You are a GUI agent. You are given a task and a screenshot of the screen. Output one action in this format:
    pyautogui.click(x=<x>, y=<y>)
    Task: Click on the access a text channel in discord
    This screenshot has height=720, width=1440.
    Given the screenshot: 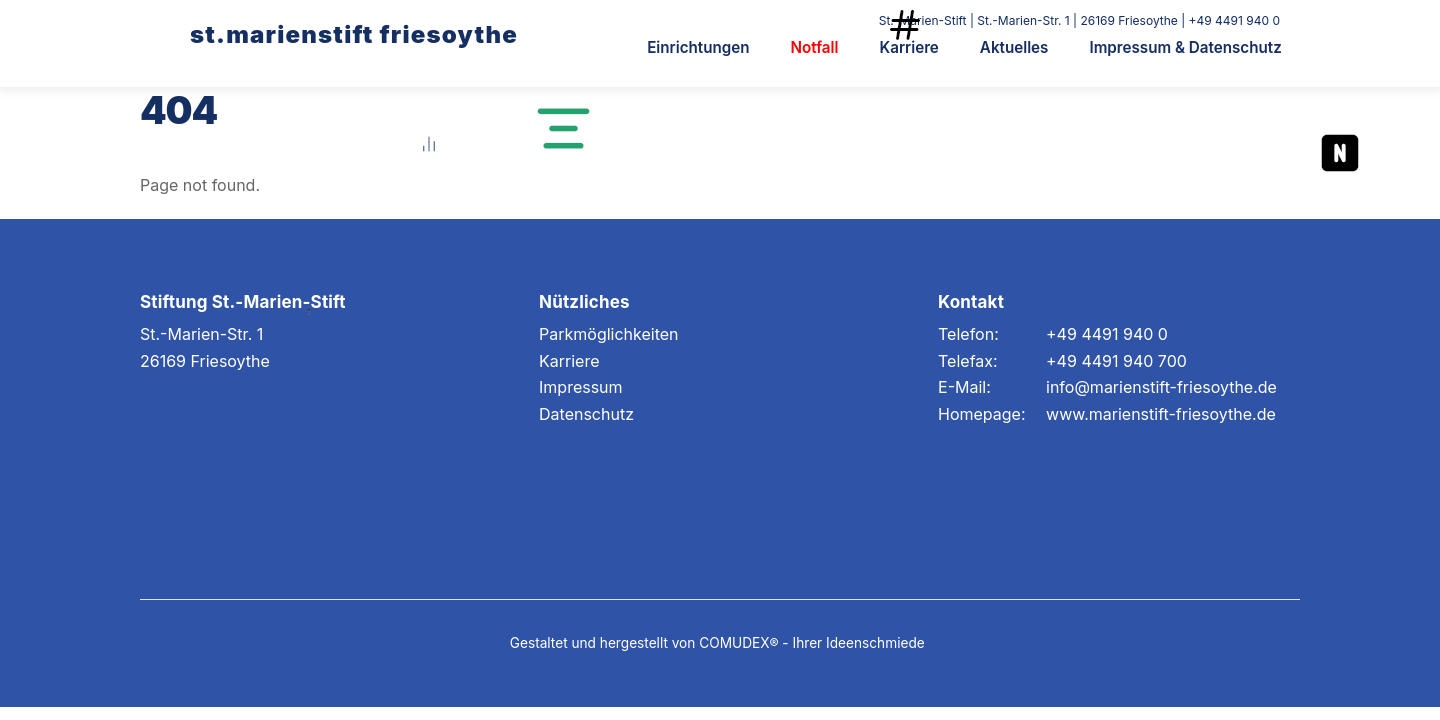 What is the action you would take?
    pyautogui.click(x=905, y=25)
    